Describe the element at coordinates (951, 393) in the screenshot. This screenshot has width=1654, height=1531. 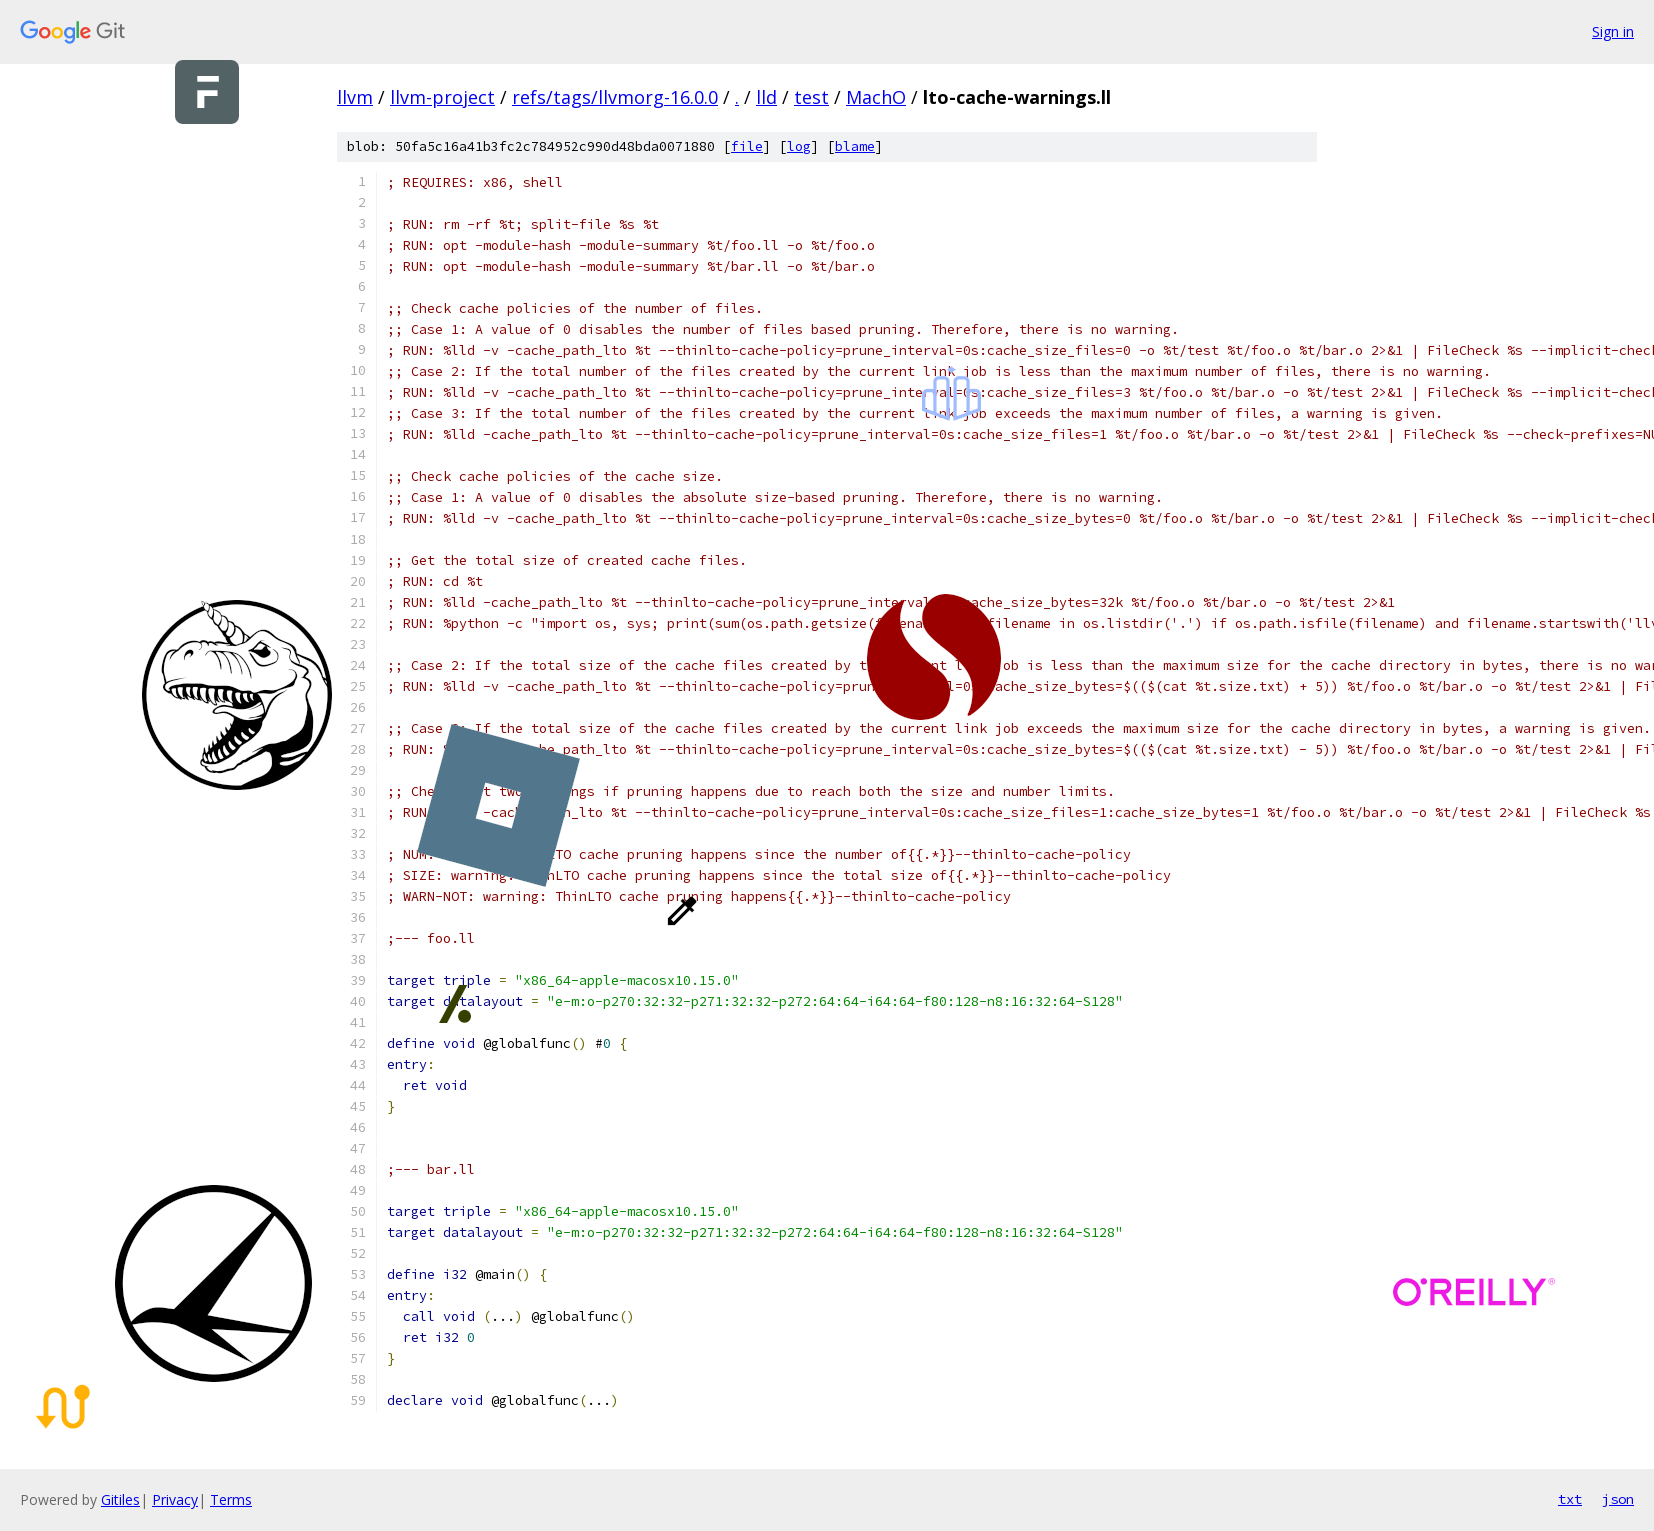
I see `backbone.js framework logo` at that location.